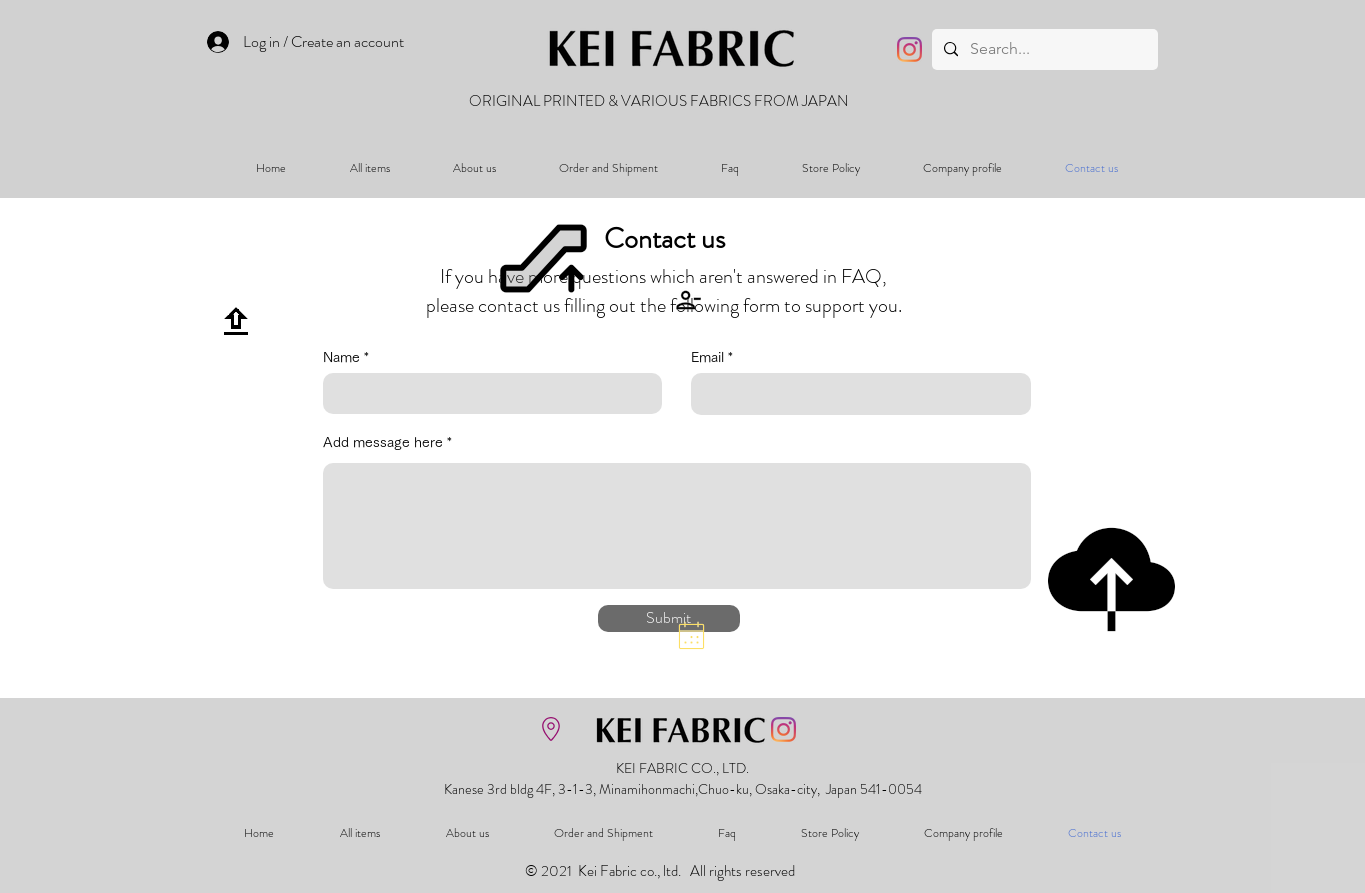 Image resolution: width=1365 pixels, height=893 pixels. I want to click on view calendar events, so click(691, 636).